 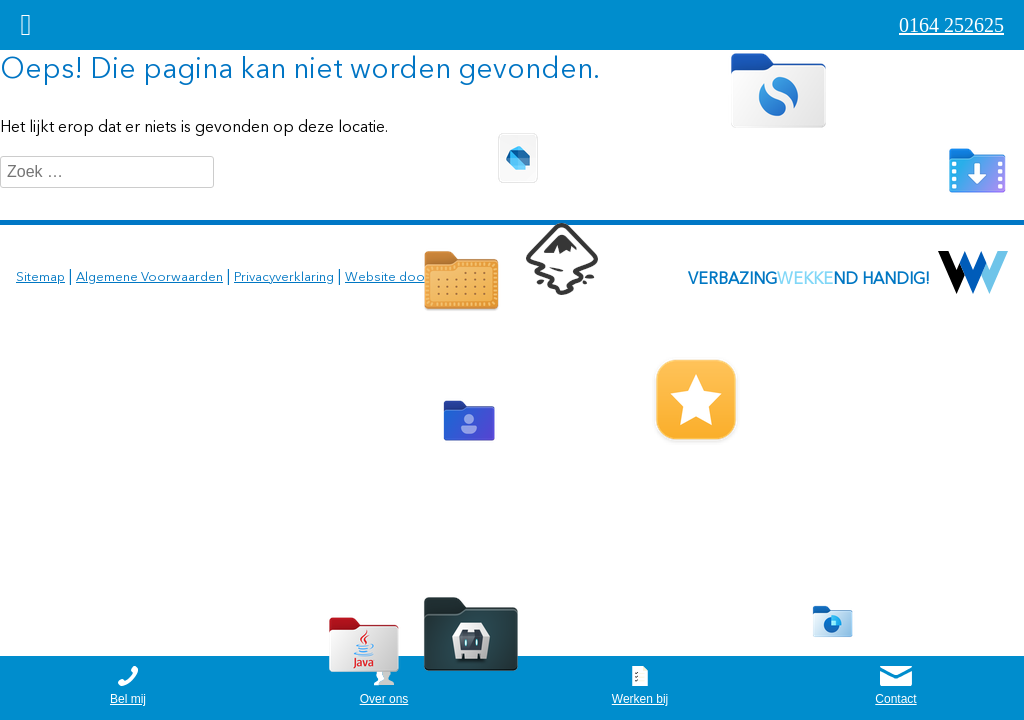 What do you see at coordinates (363, 646) in the screenshot?
I see `open folder containing java project files` at bounding box center [363, 646].